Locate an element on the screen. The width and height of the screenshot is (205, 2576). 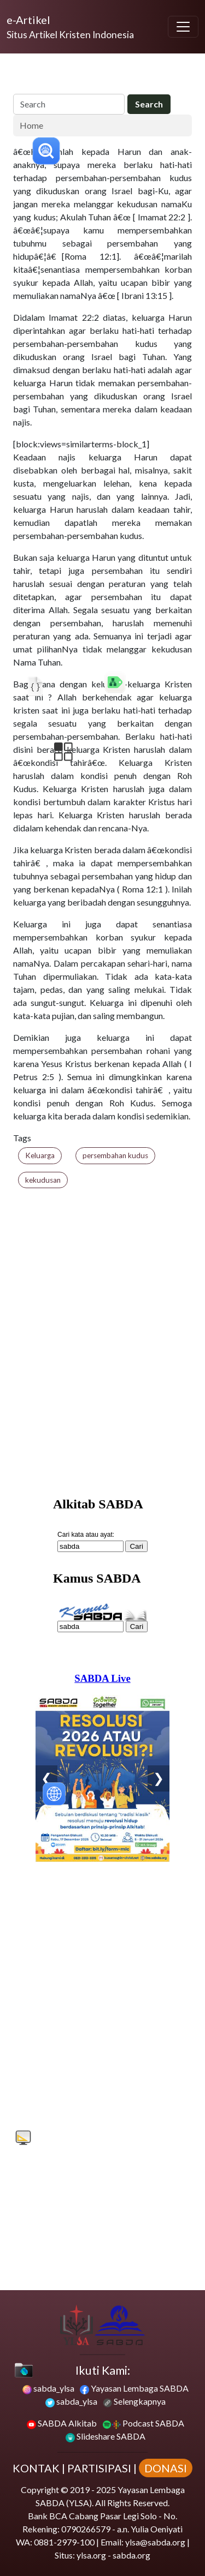
access application preferences or settings is located at coordinates (64, 752).